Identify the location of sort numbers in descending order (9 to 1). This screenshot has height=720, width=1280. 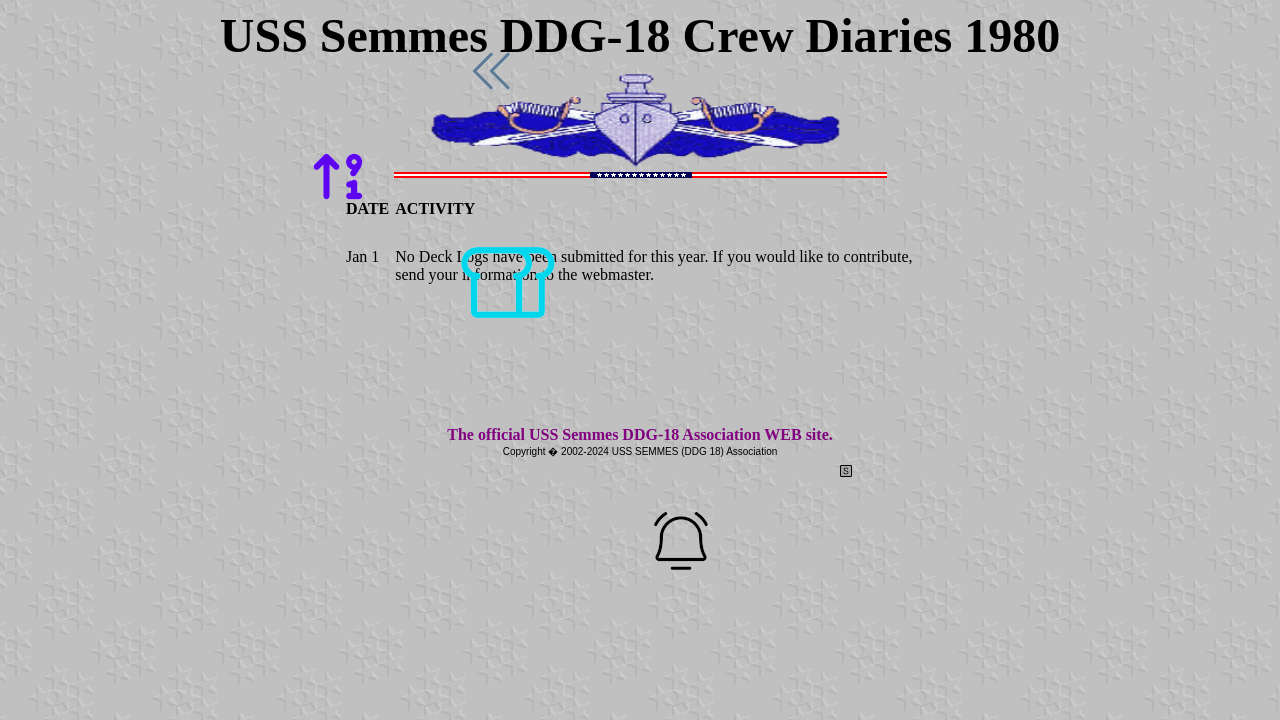
(339, 176).